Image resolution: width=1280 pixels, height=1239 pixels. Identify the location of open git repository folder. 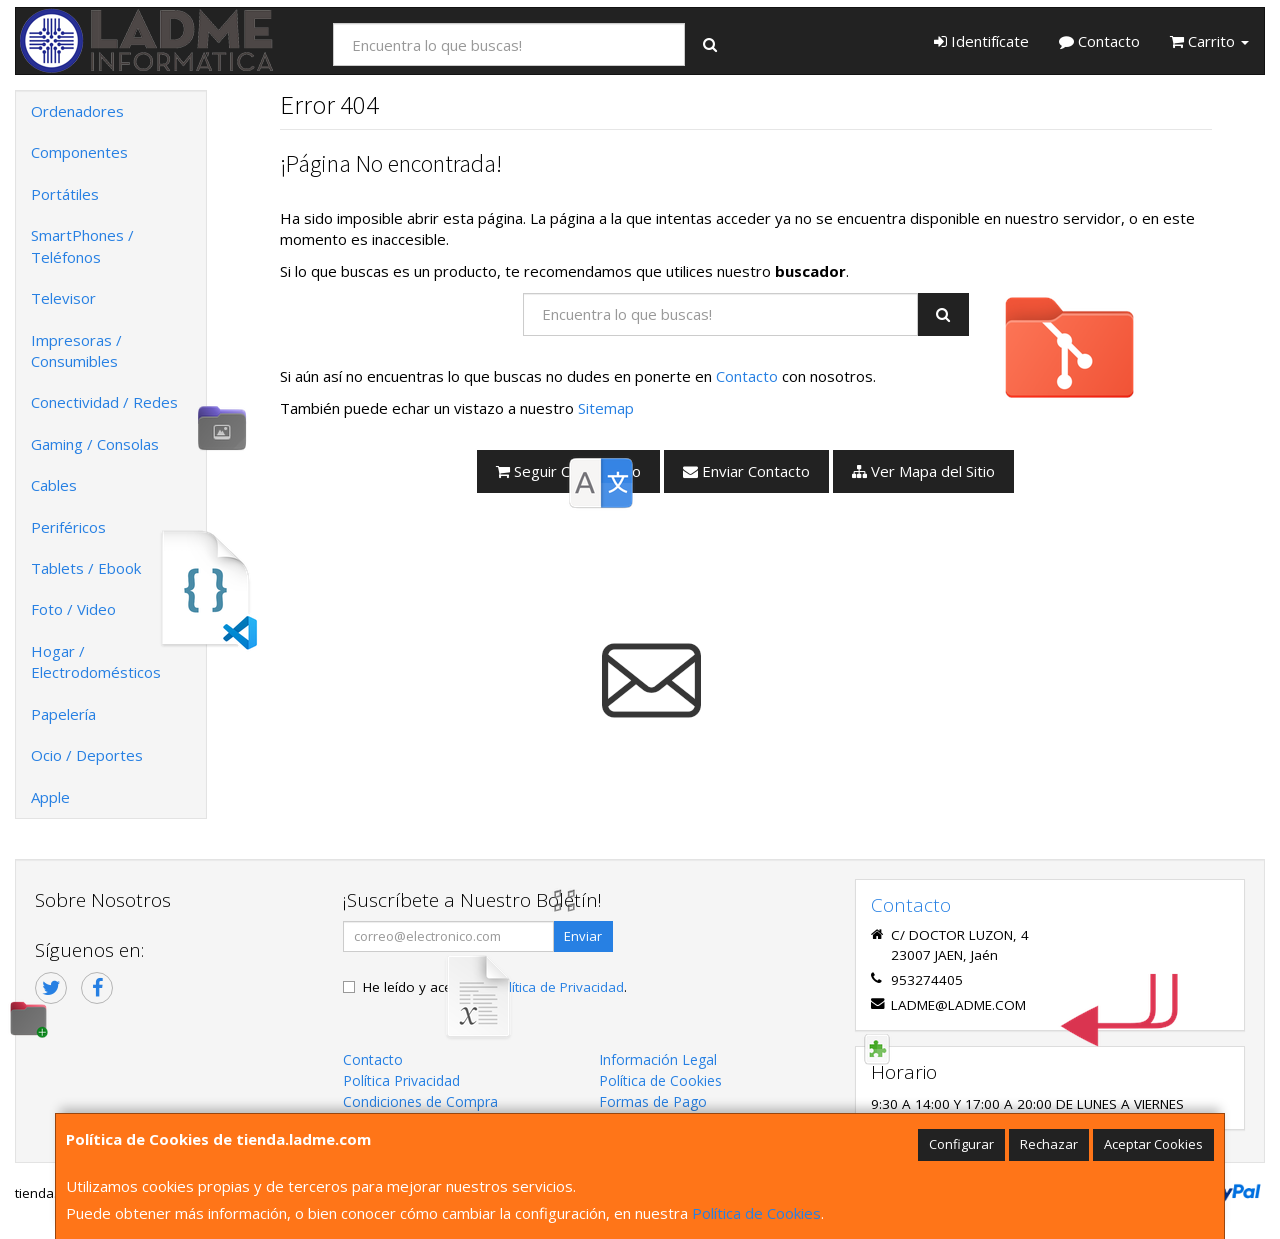
(1069, 351).